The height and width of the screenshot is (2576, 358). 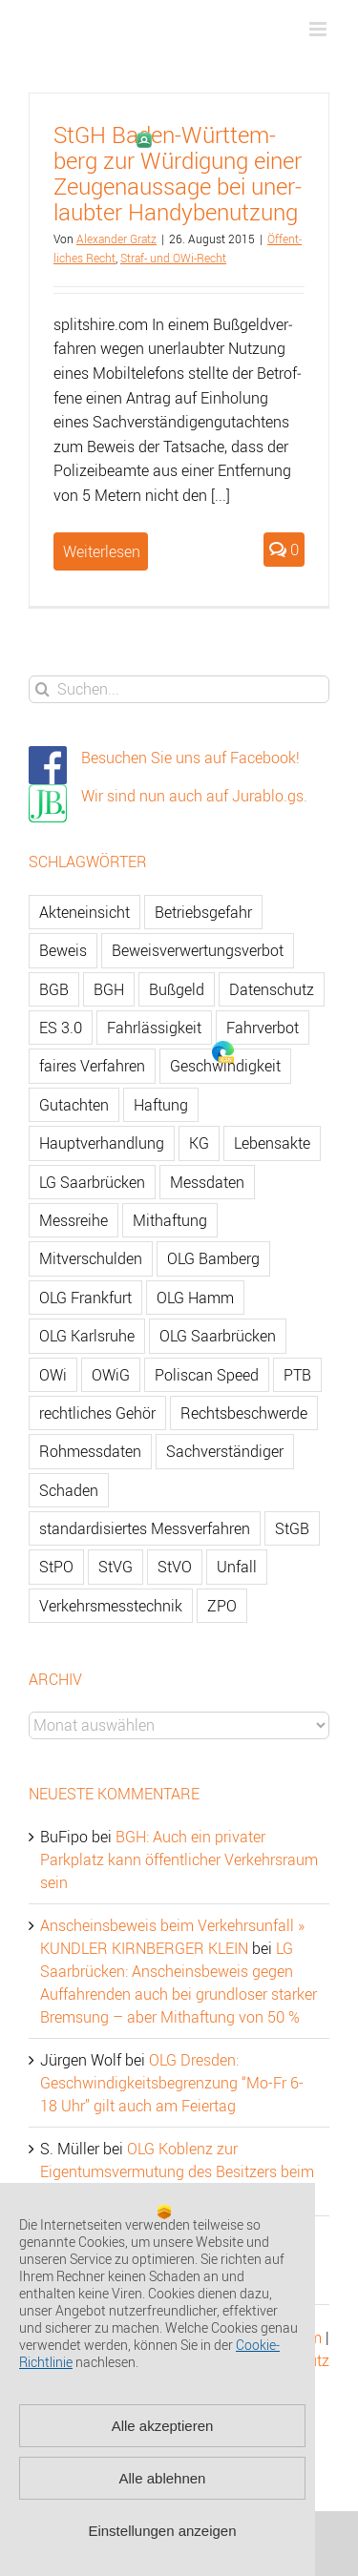 What do you see at coordinates (222, 1051) in the screenshot?
I see `open microsoft edge canary browser` at bounding box center [222, 1051].